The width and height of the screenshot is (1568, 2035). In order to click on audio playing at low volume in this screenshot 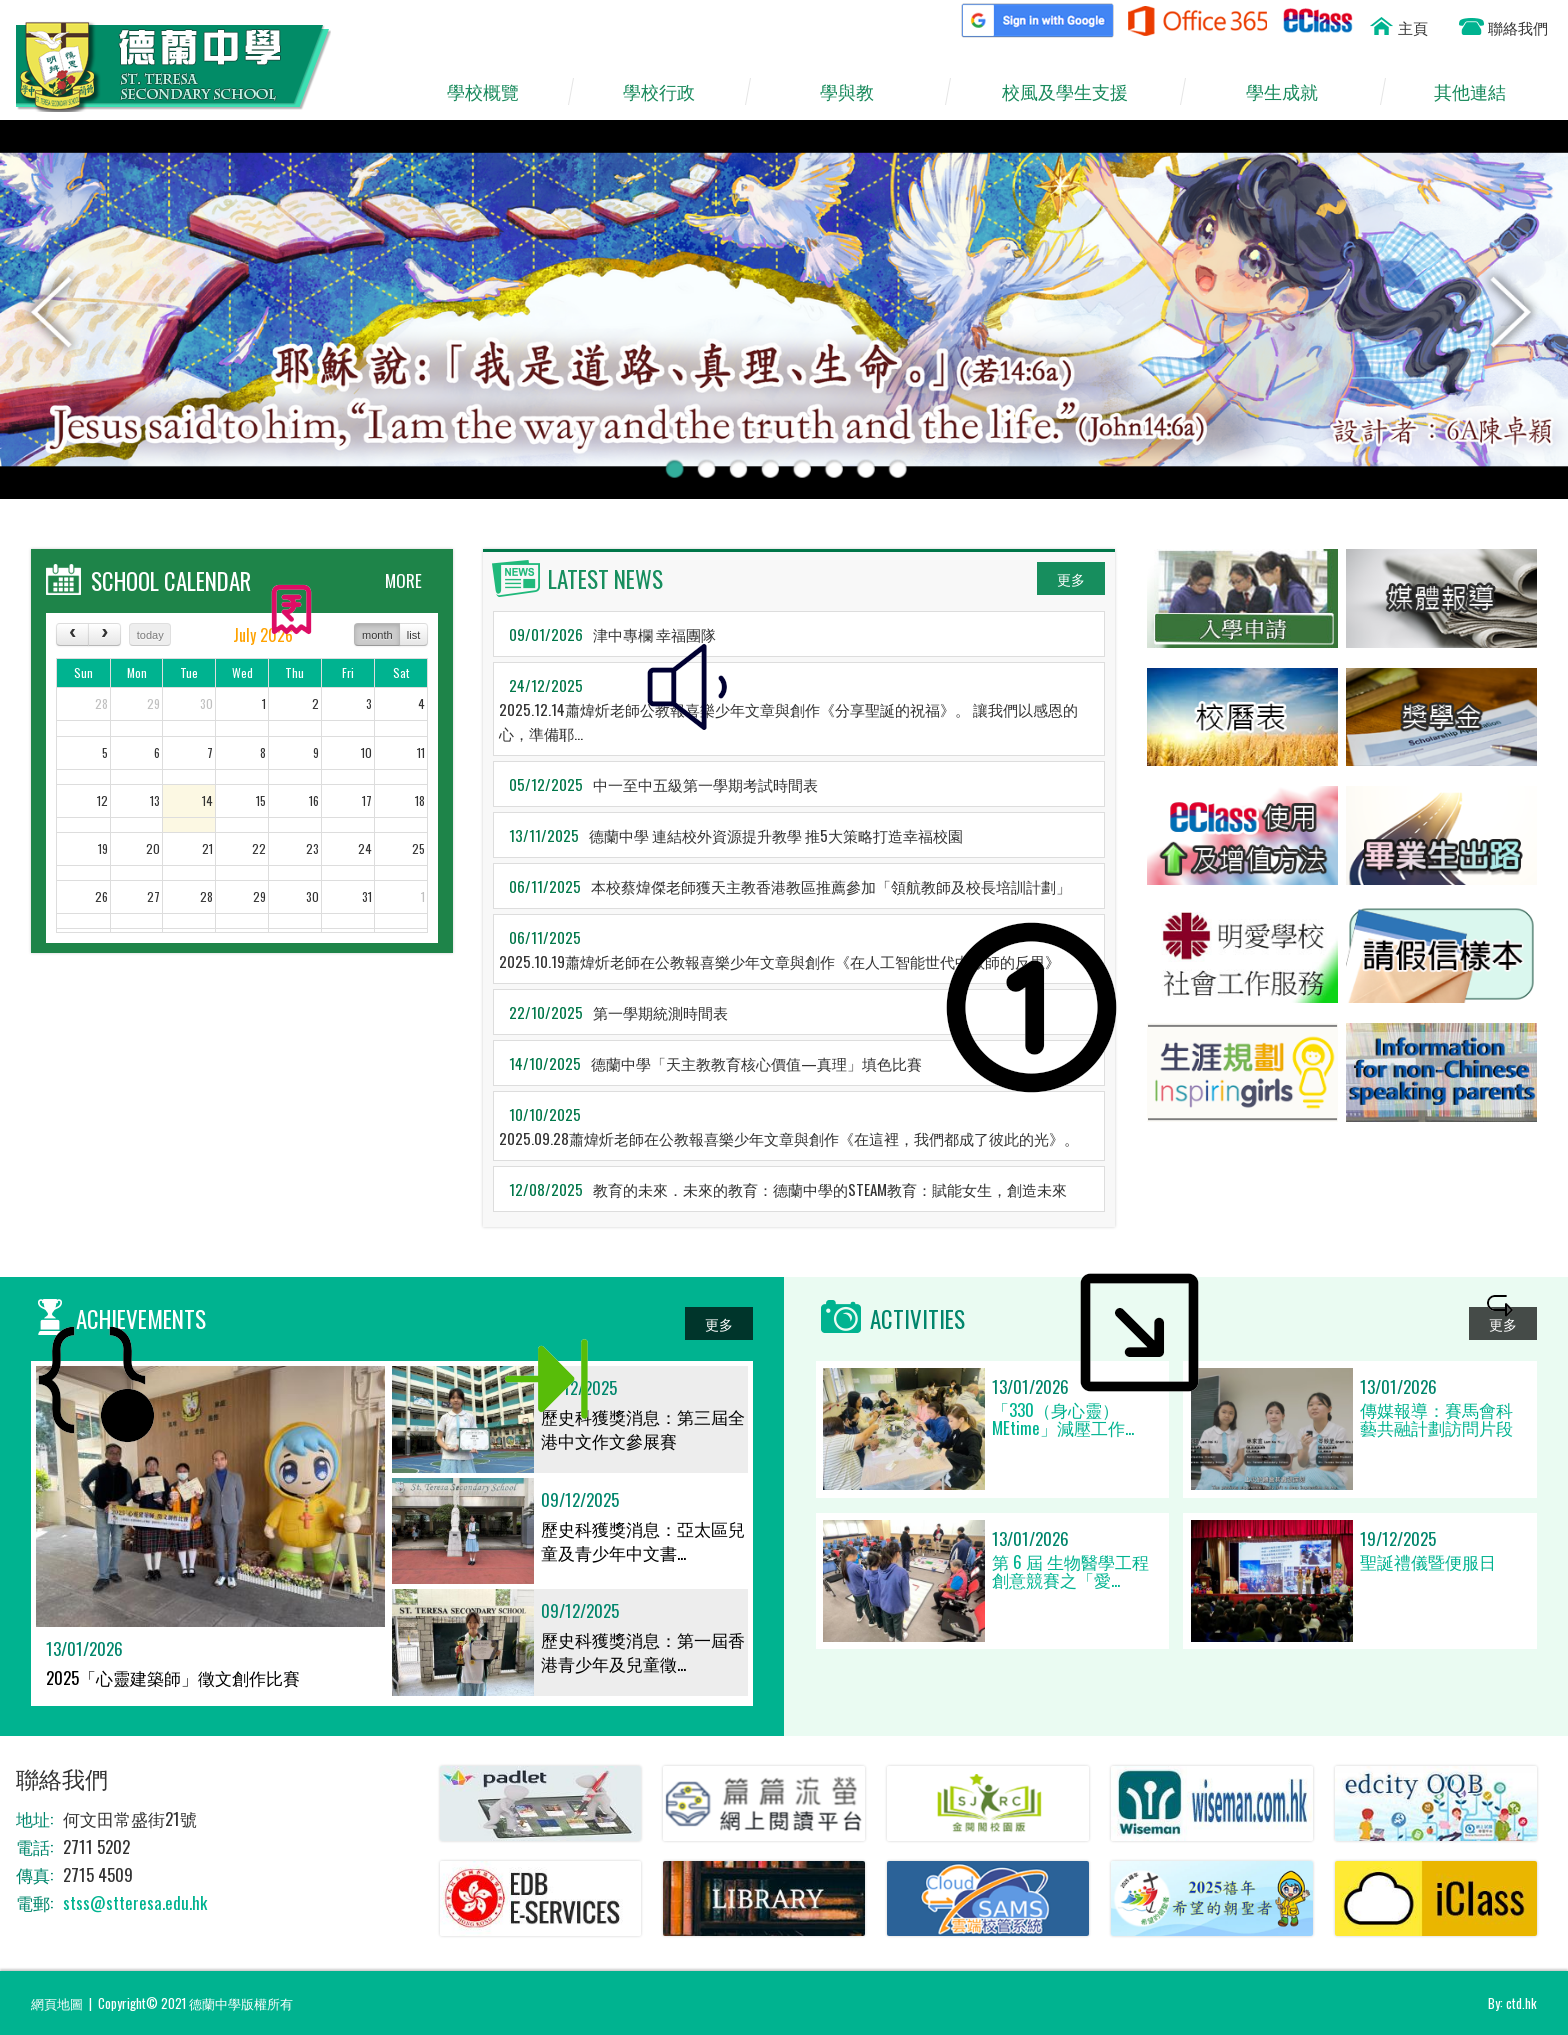, I will do `click(694, 687)`.